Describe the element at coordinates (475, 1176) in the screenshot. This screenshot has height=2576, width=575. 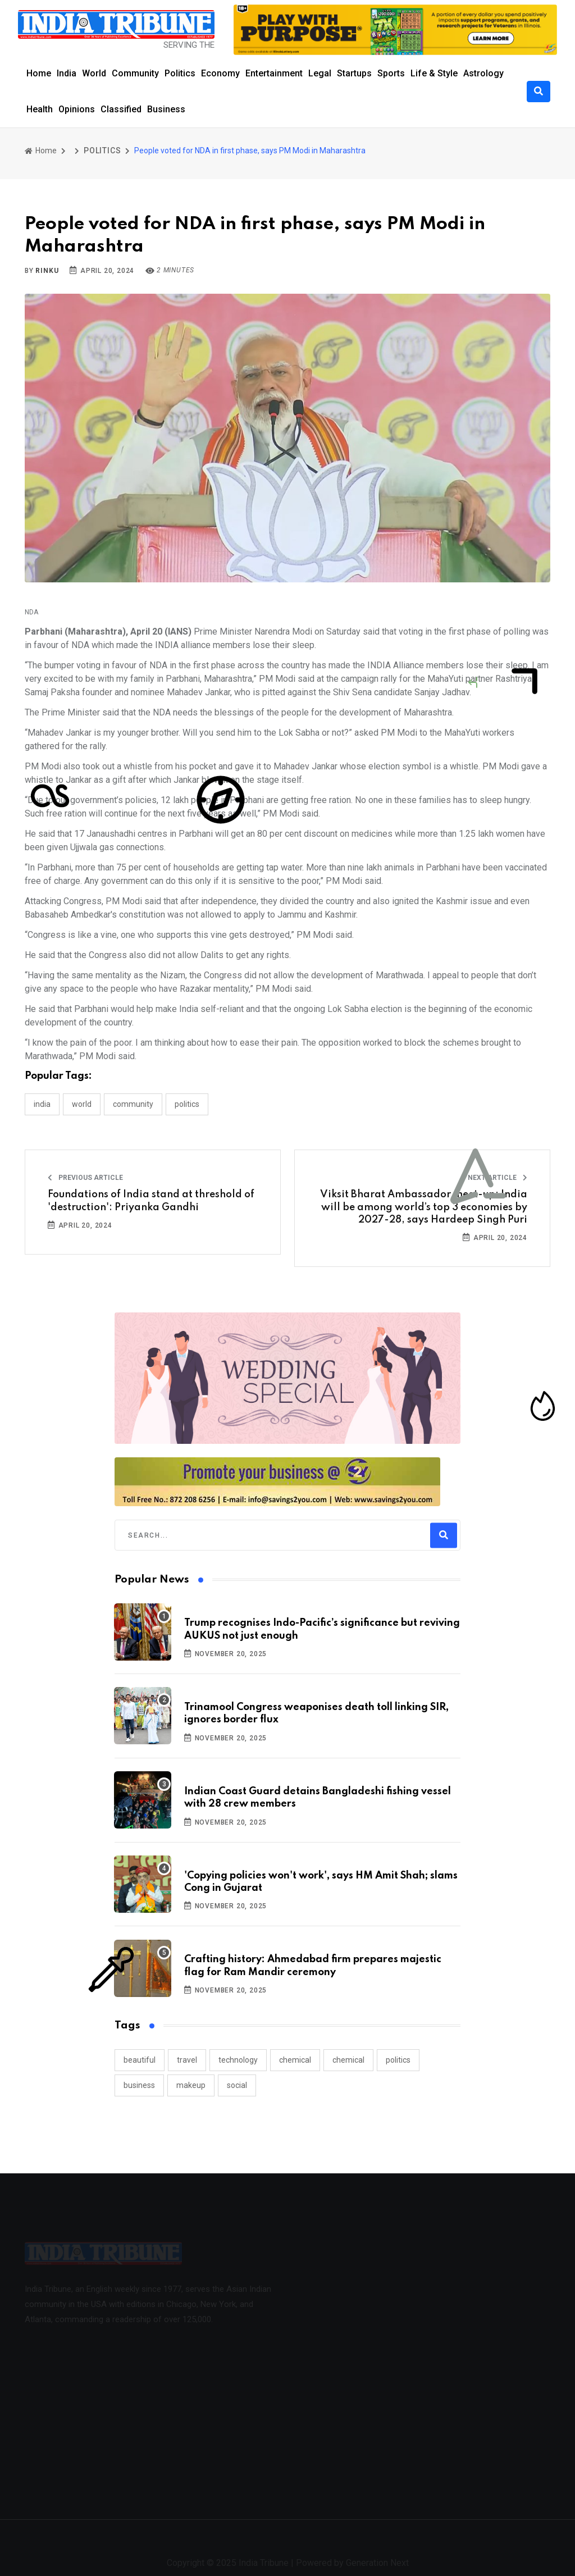
I see `remove a navigation waypoint` at that location.